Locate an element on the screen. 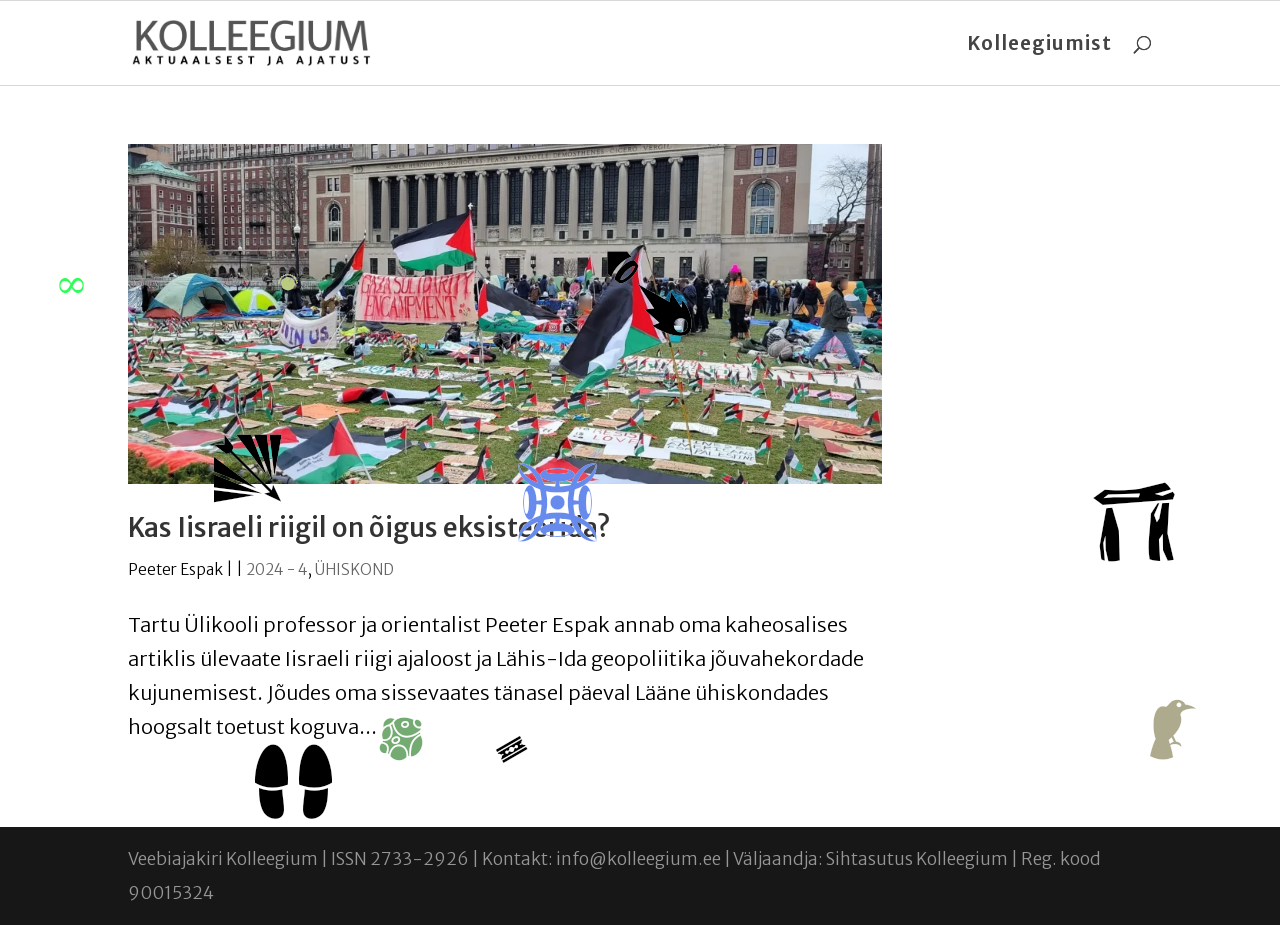 The width and height of the screenshot is (1280, 925). indicates unlimited or infinite quantity is located at coordinates (71, 285).